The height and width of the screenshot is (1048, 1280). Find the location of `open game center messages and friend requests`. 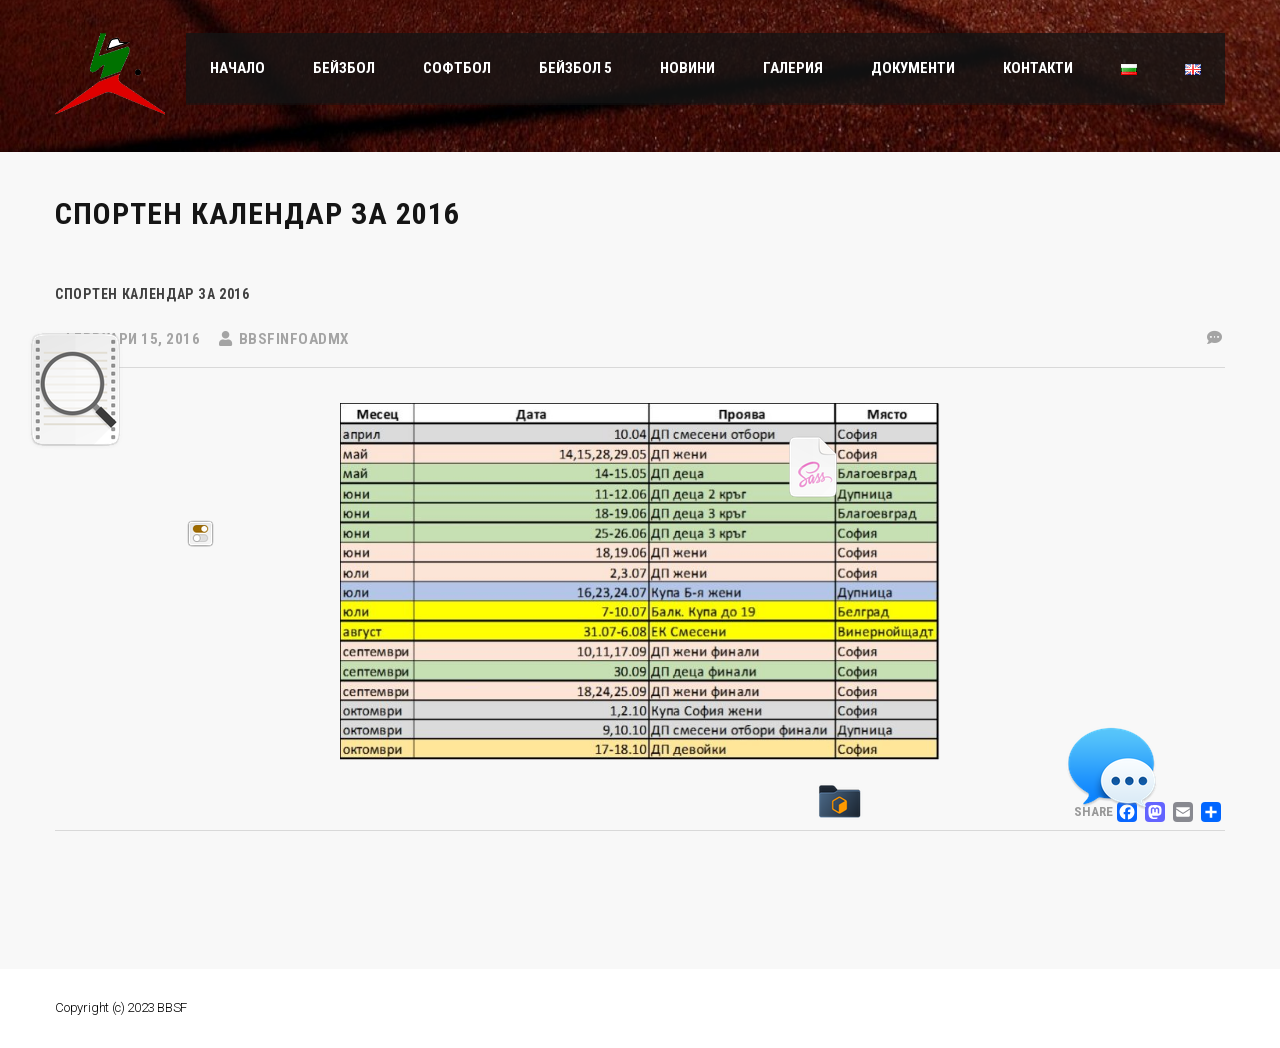

open game center messages and friend requests is located at coordinates (1112, 768).